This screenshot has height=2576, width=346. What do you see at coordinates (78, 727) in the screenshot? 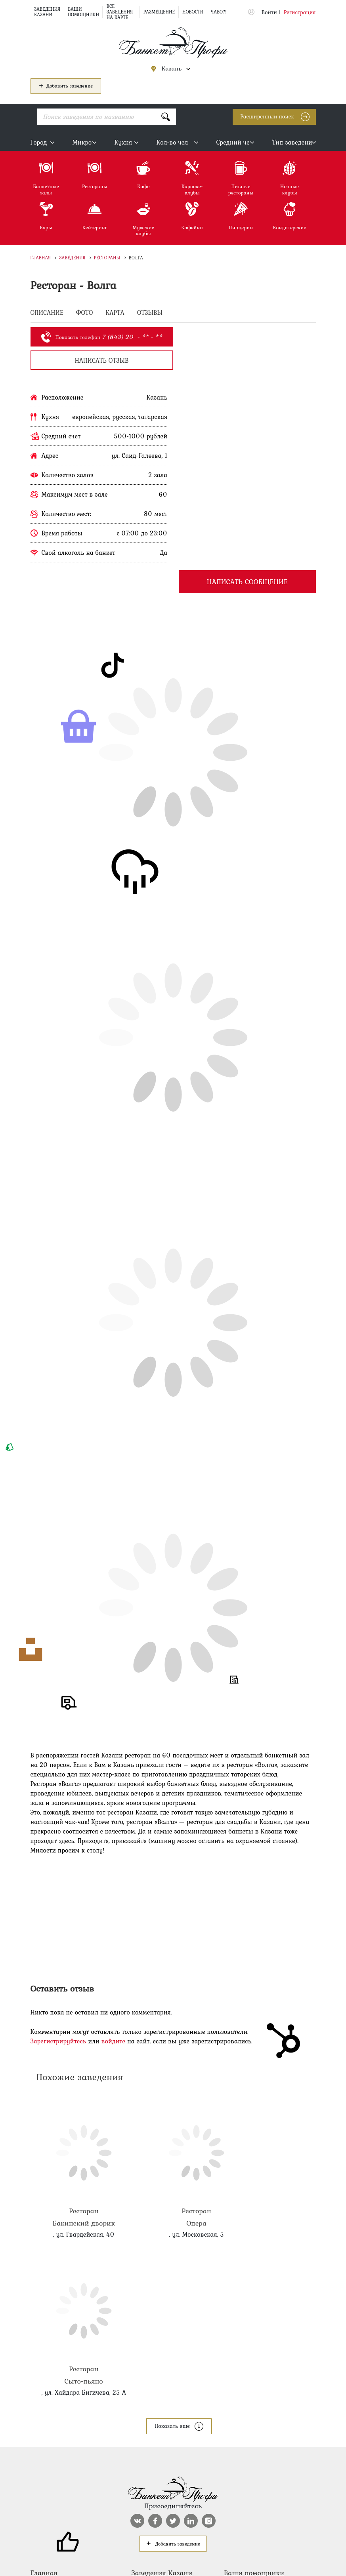
I see `view your shopping basket` at bounding box center [78, 727].